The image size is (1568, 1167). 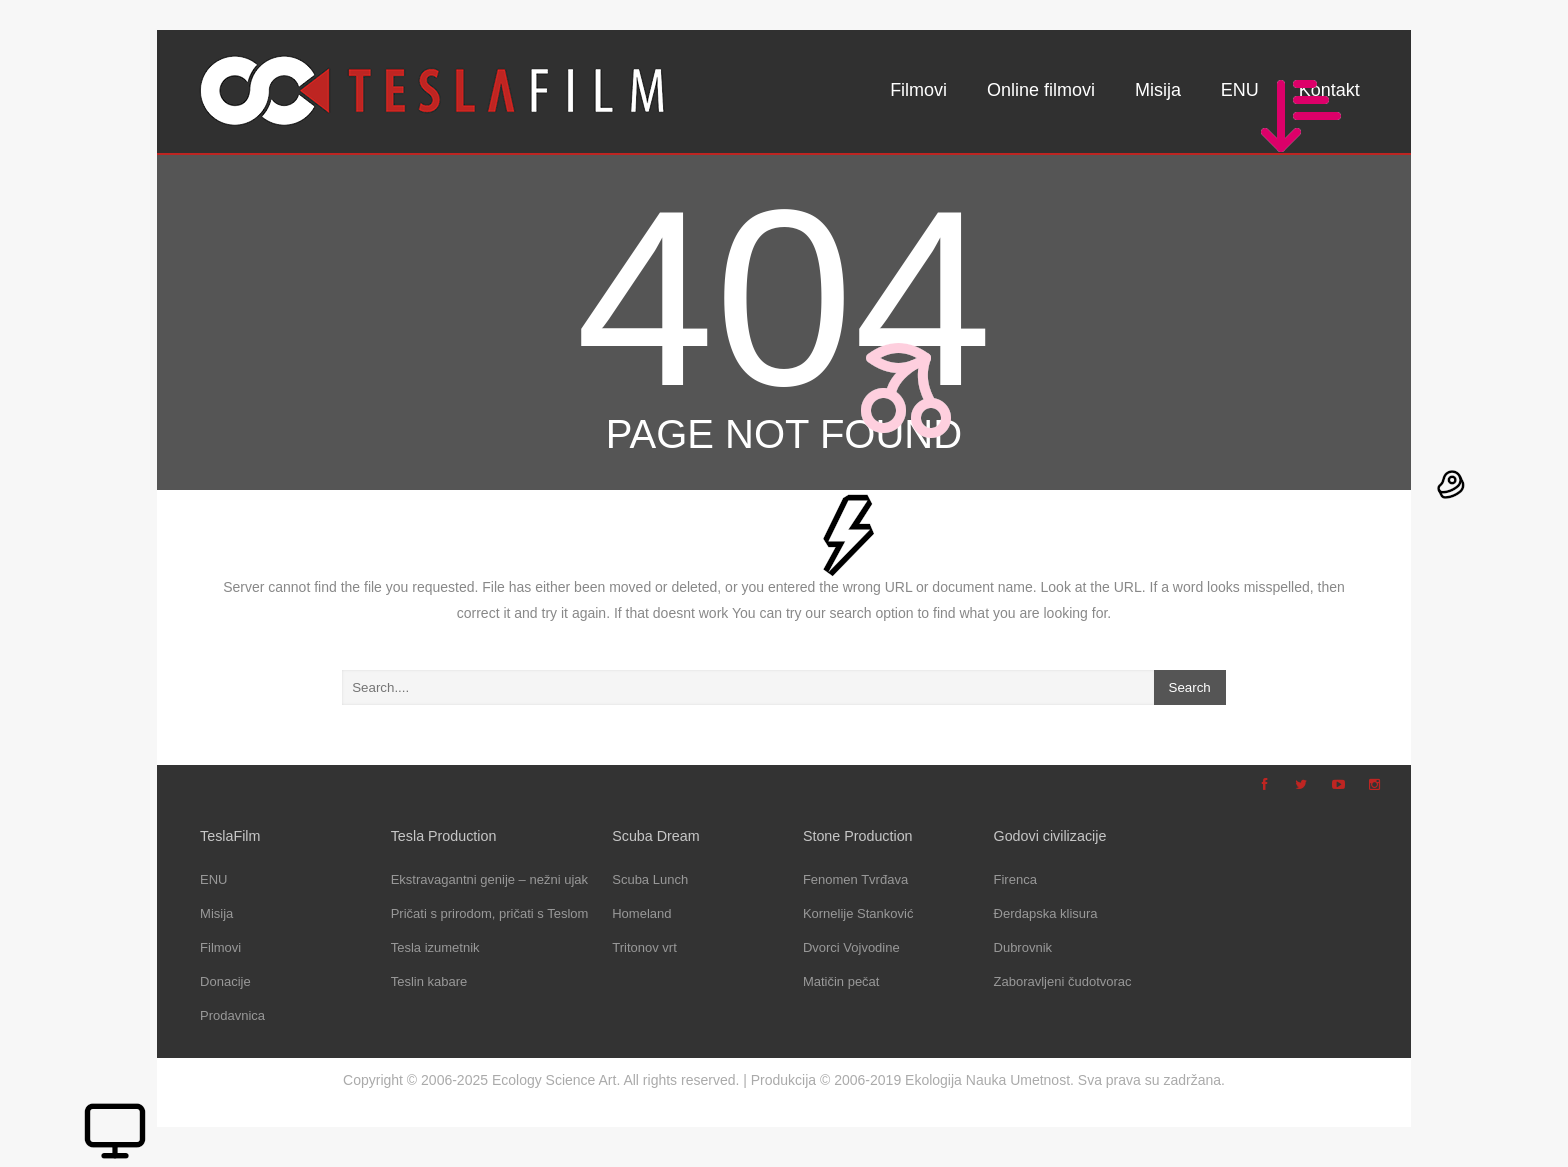 I want to click on indicates fruit or produce category, so click(x=906, y=388).